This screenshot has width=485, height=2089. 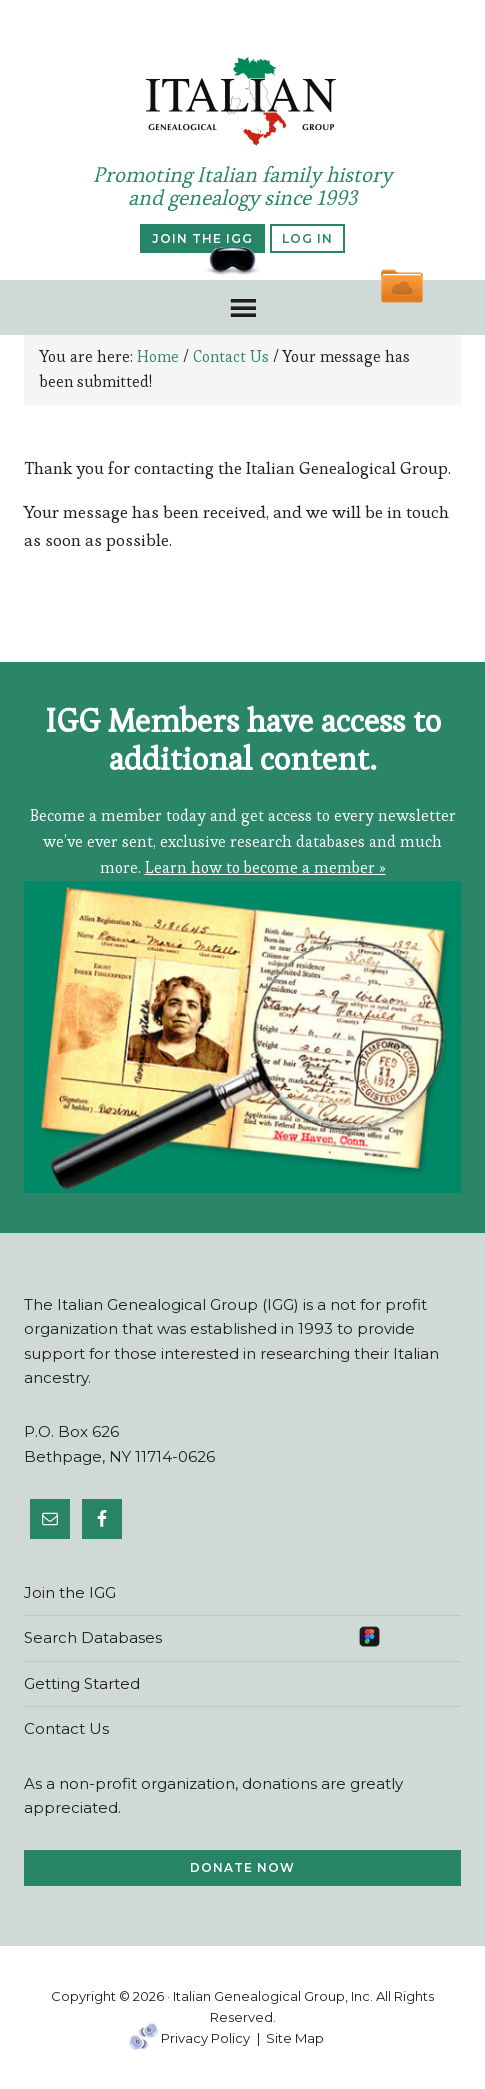 What do you see at coordinates (232, 259) in the screenshot?
I see `apple vision pro headset device icon` at bounding box center [232, 259].